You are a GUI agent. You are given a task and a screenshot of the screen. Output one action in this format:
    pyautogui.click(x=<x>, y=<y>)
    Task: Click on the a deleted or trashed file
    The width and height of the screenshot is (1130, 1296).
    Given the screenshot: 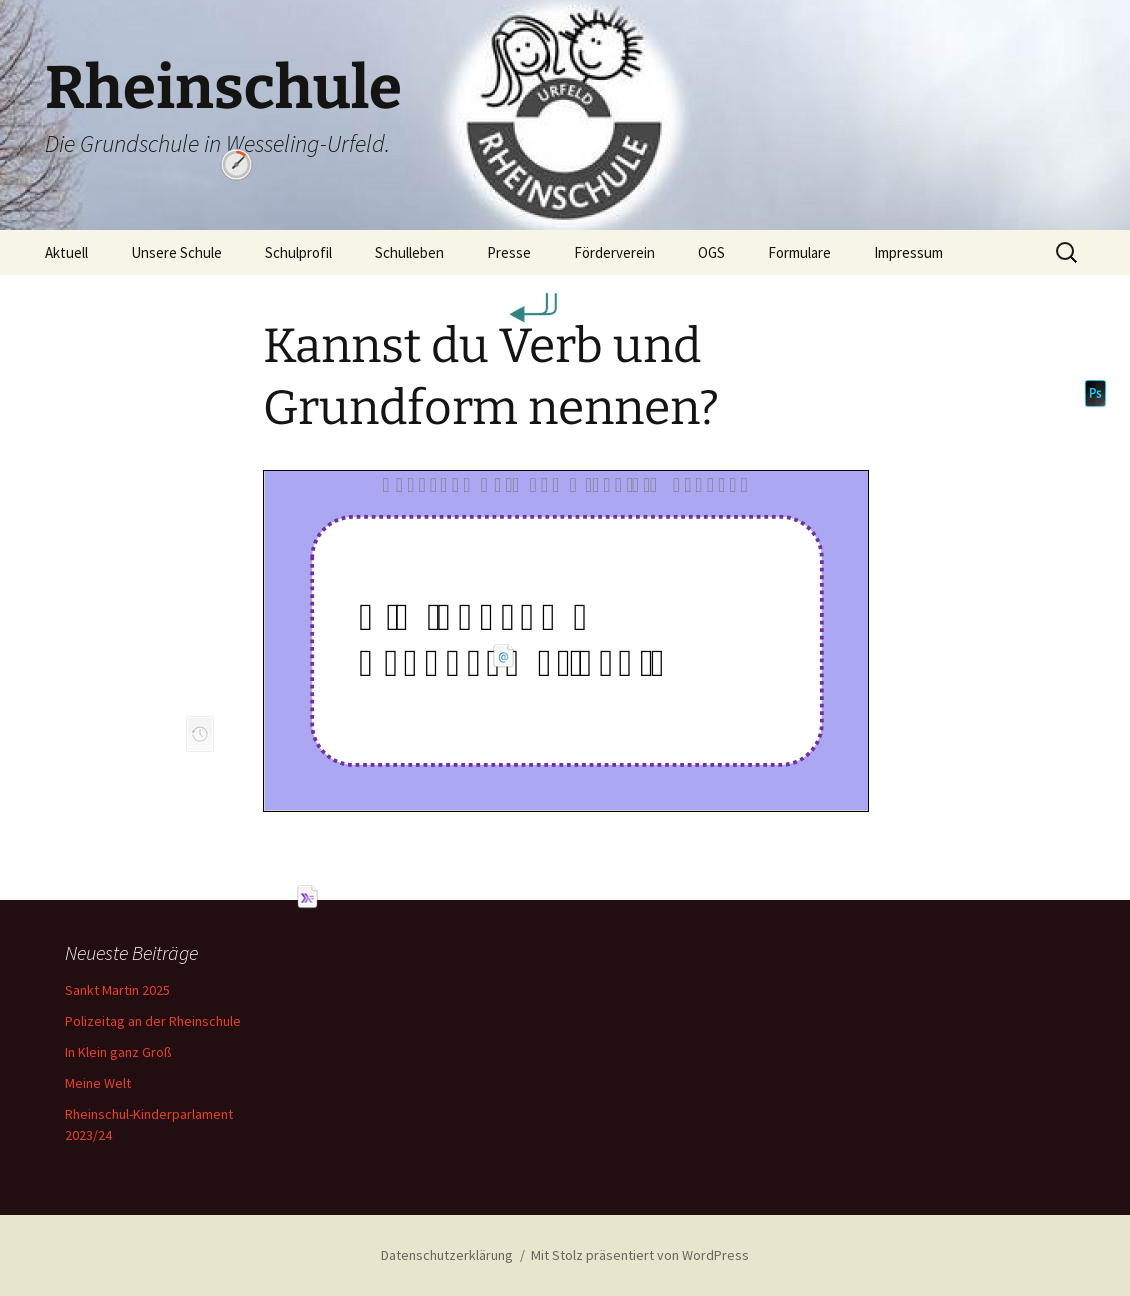 What is the action you would take?
    pyautogui.click(x=200, y=734)
    